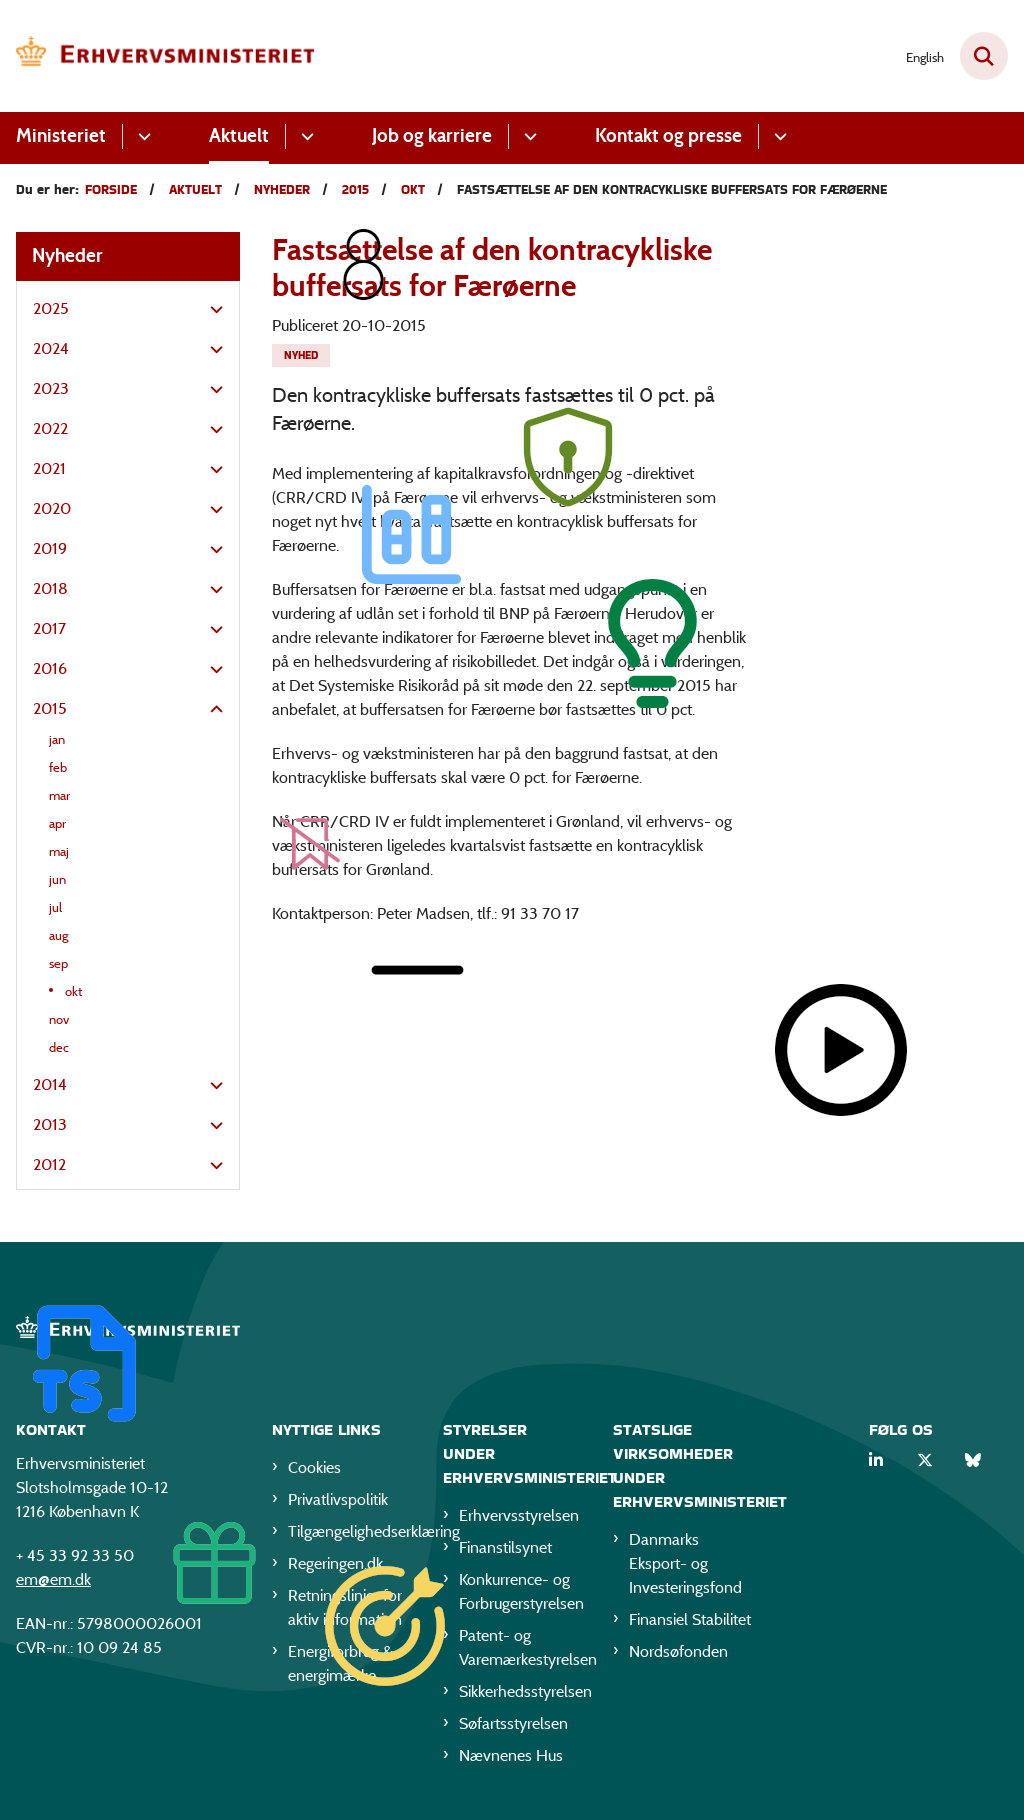  Describe the element at coordinates (652, 643) in the screenshot. I see `view tips or suggestions` at that location.